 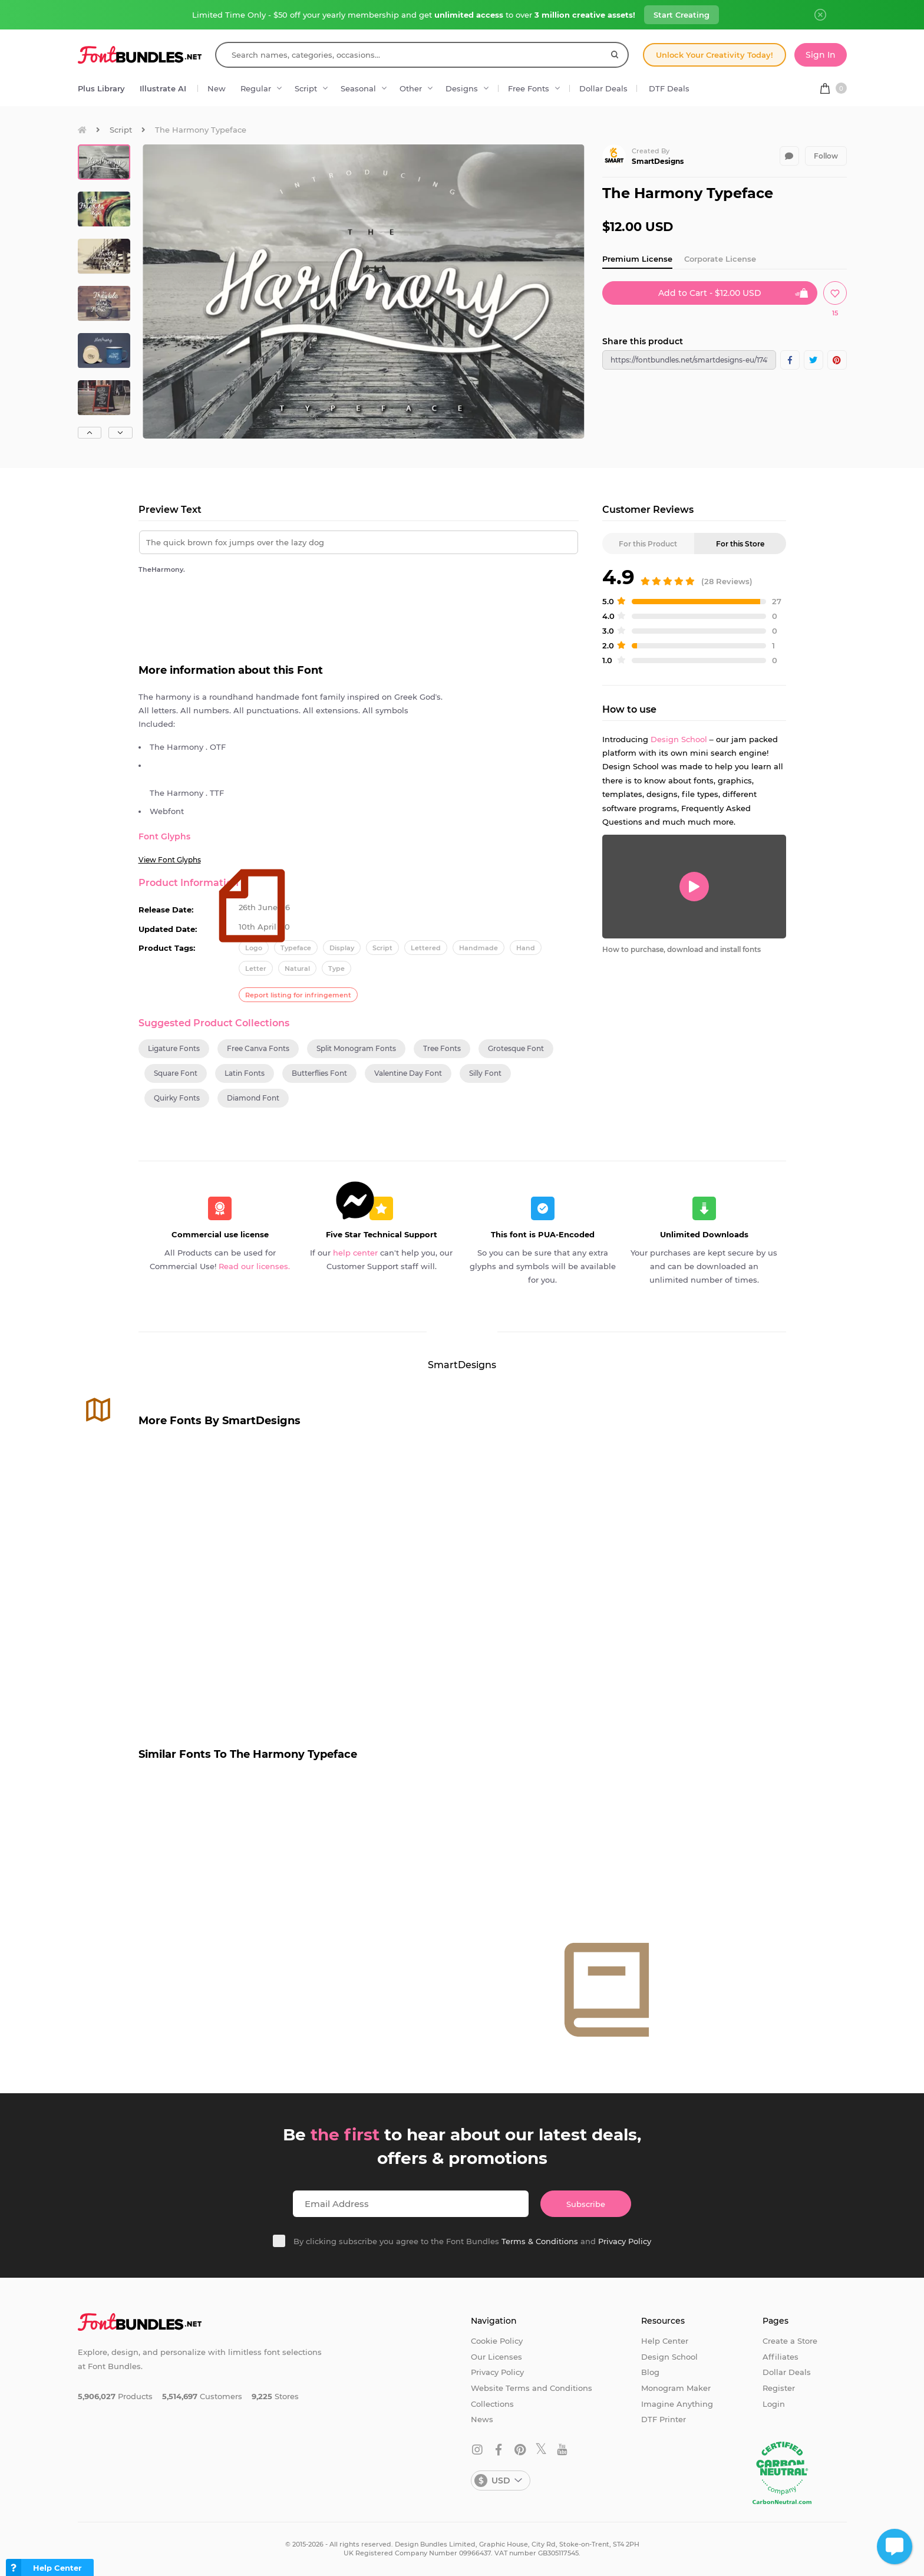 What do you see at coordinates (355, 1200) in the screenshot?
I see `open Facebook Messenger` at bounding box center [355, 1200].